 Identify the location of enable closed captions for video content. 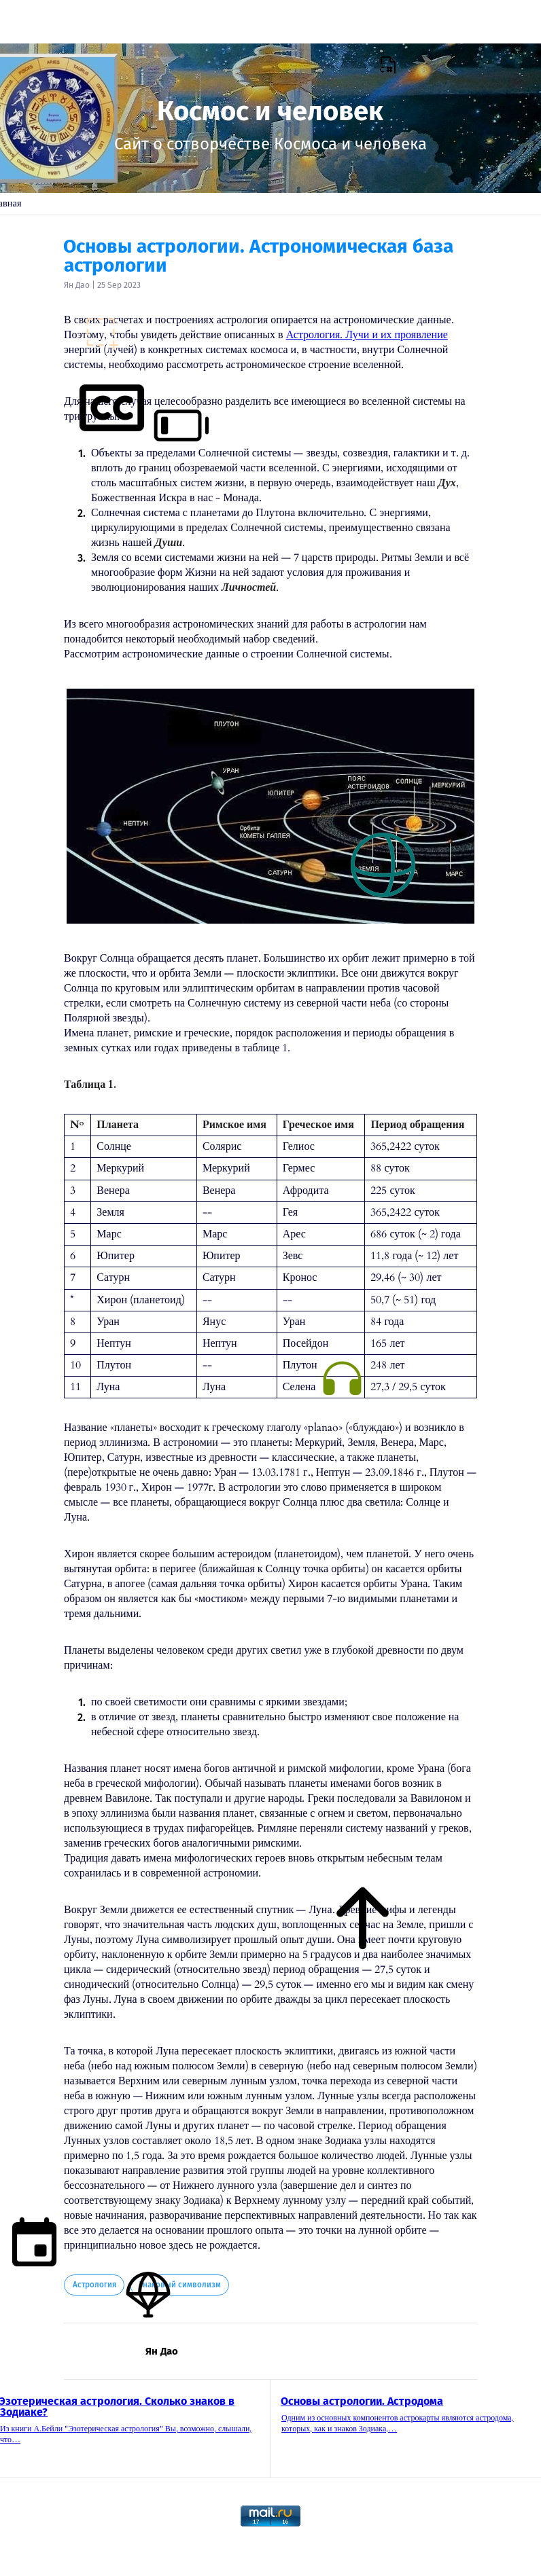
(111, 407).